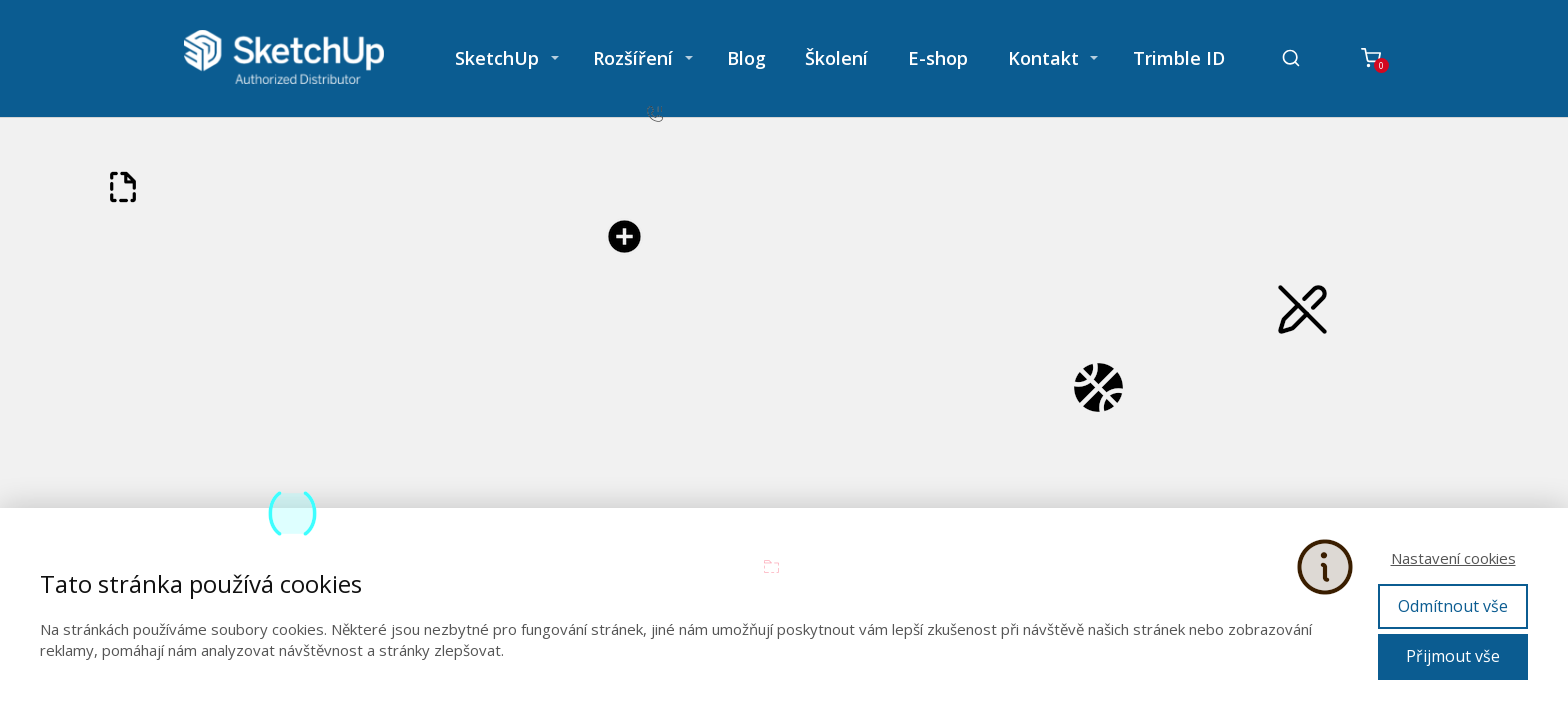  I want to click on indicates editing is disabled, so click(1302, 309).